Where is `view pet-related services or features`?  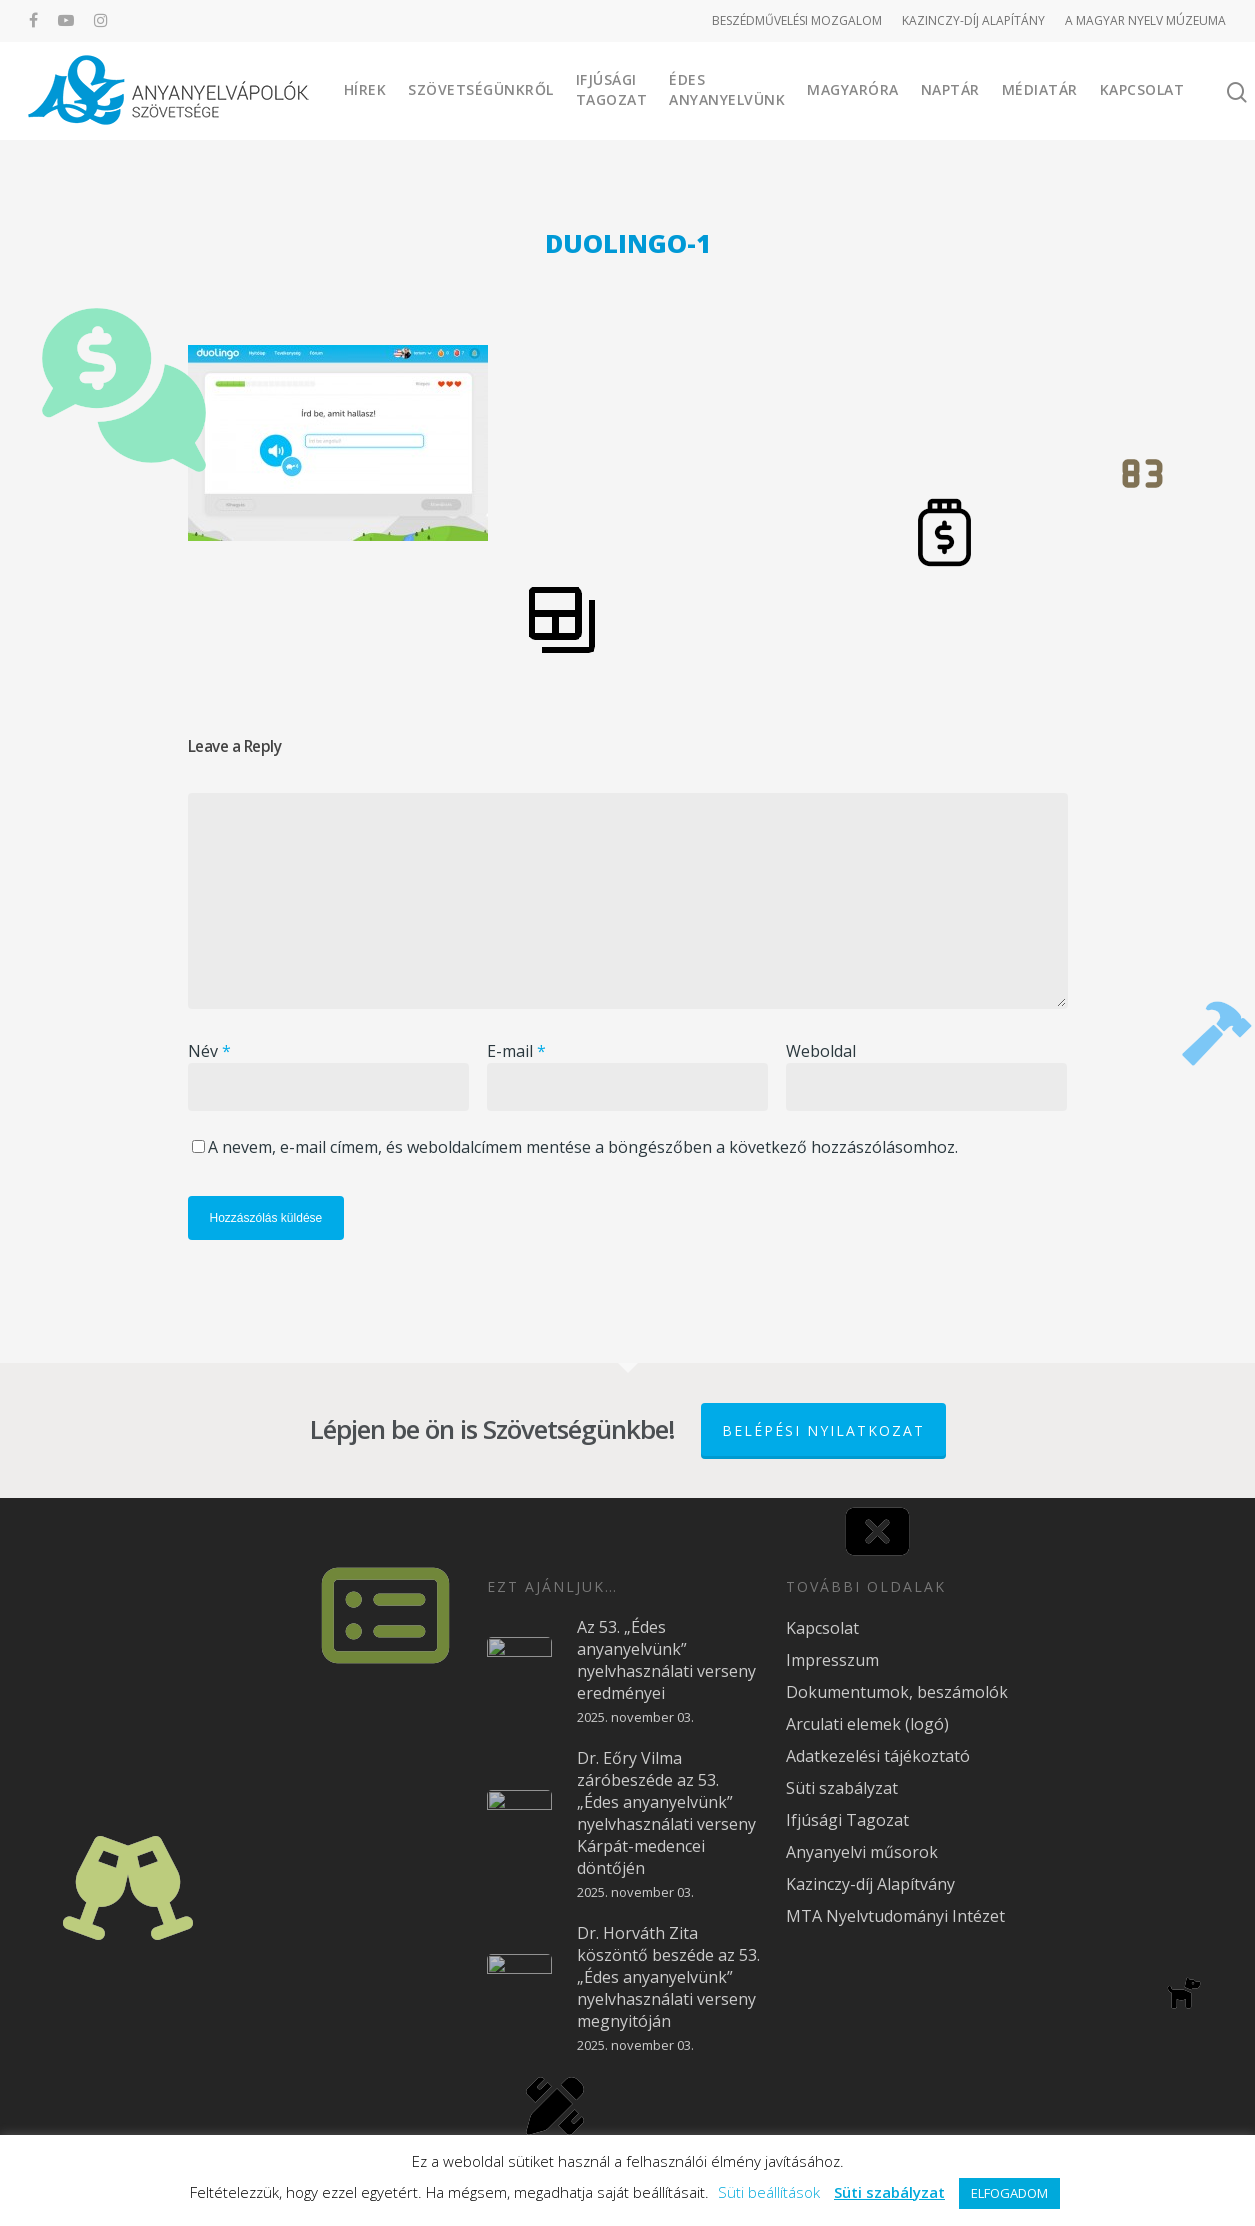 view pet-related services or features is located at coordinates (1184, 1994).